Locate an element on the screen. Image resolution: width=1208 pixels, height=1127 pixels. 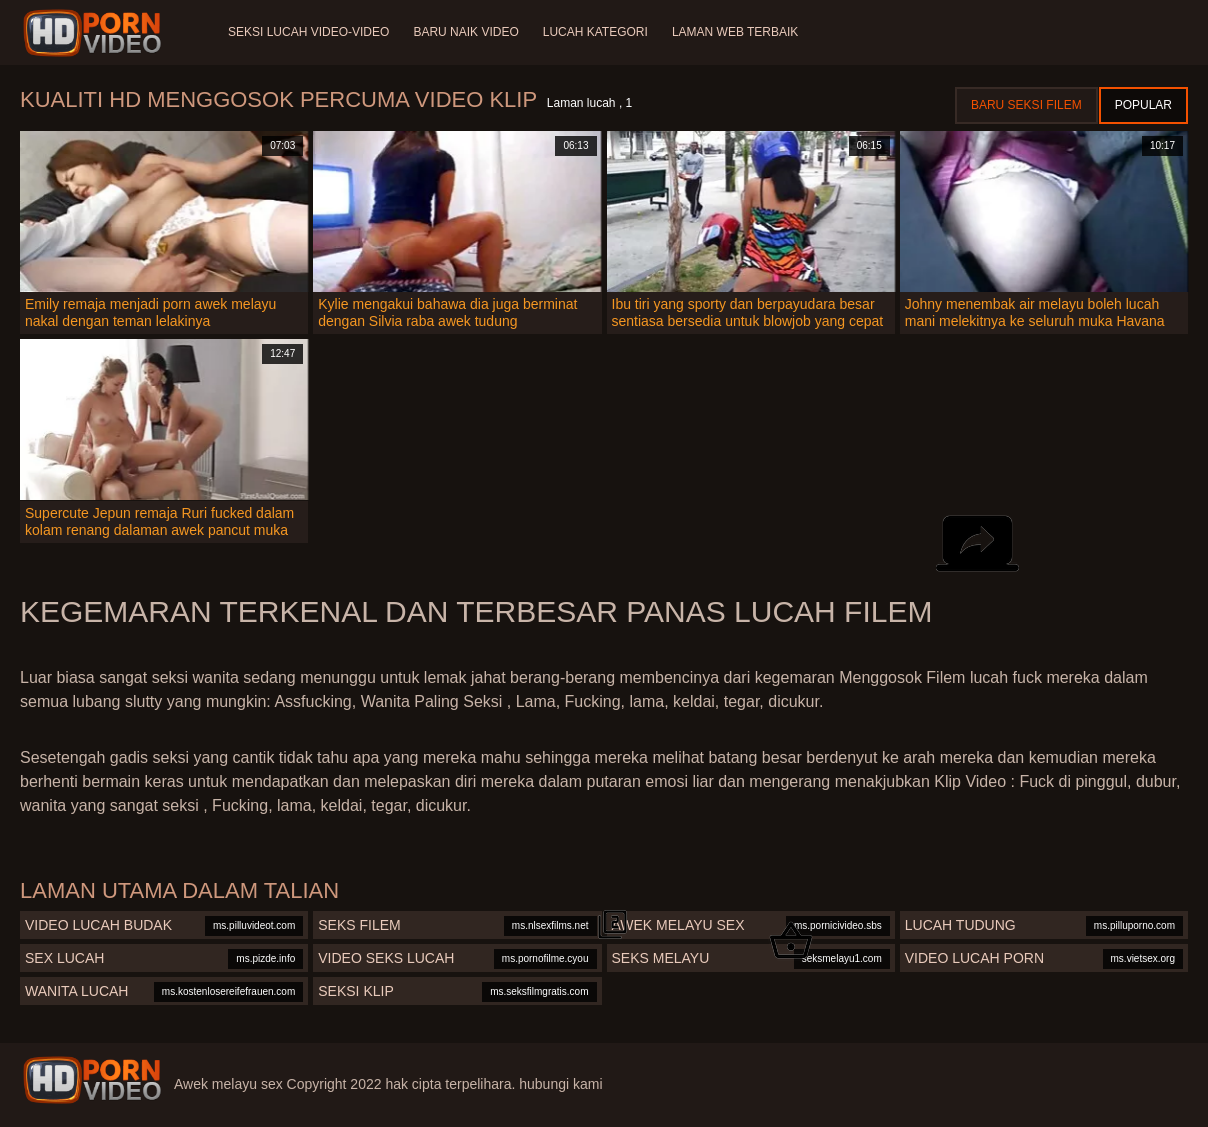
share your screen with others is located at coordinates (977, 543).